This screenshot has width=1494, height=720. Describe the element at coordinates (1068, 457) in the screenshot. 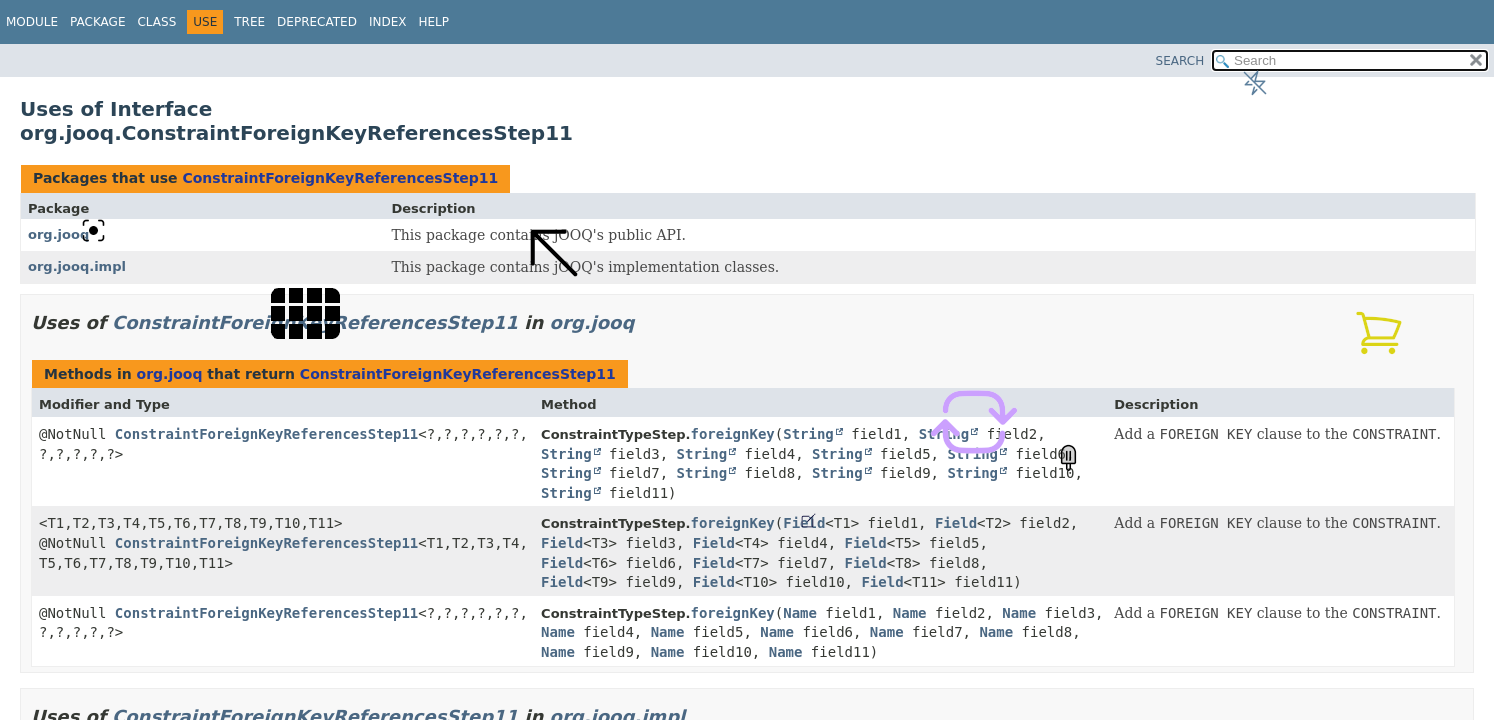

I see `access dessert or frozen treats category` at that location.